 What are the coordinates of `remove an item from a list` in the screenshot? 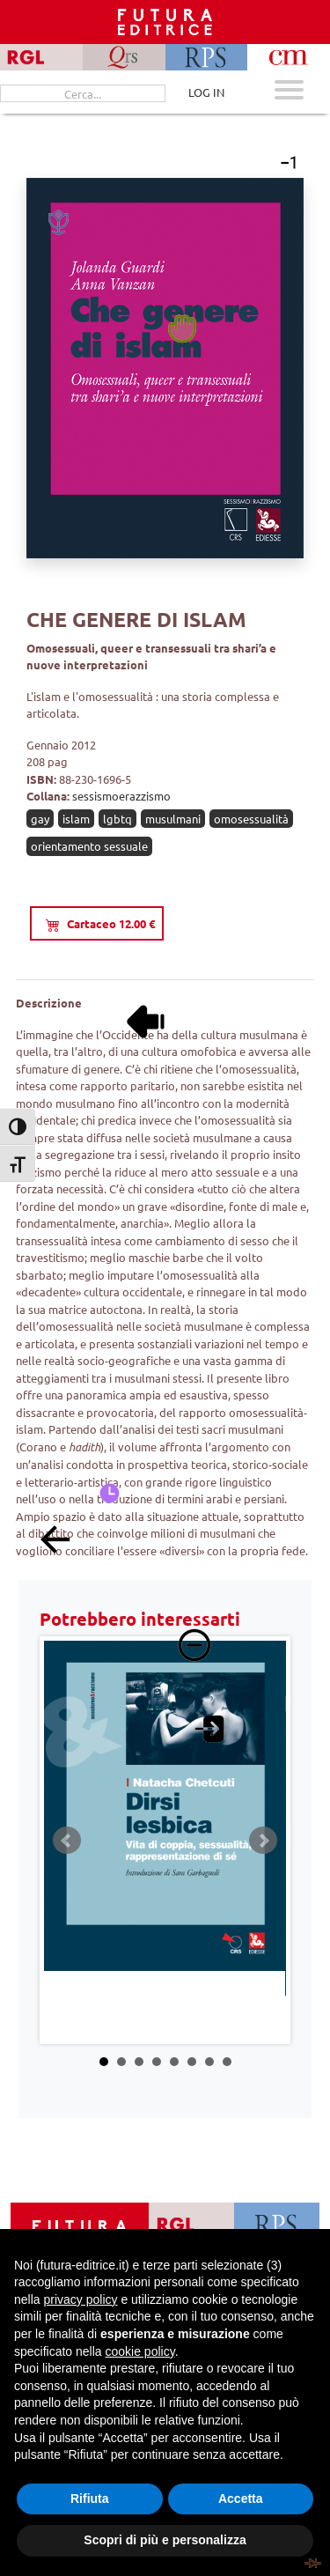 It's located at (194, 1645).